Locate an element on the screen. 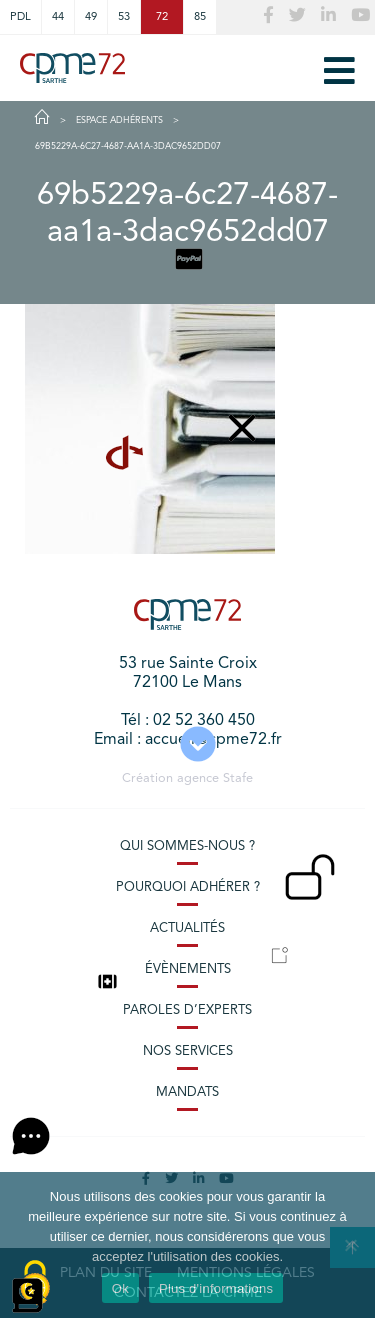 The image size is (375, 1318). access medical information or first aid resources is located at coordinates (107, 981).